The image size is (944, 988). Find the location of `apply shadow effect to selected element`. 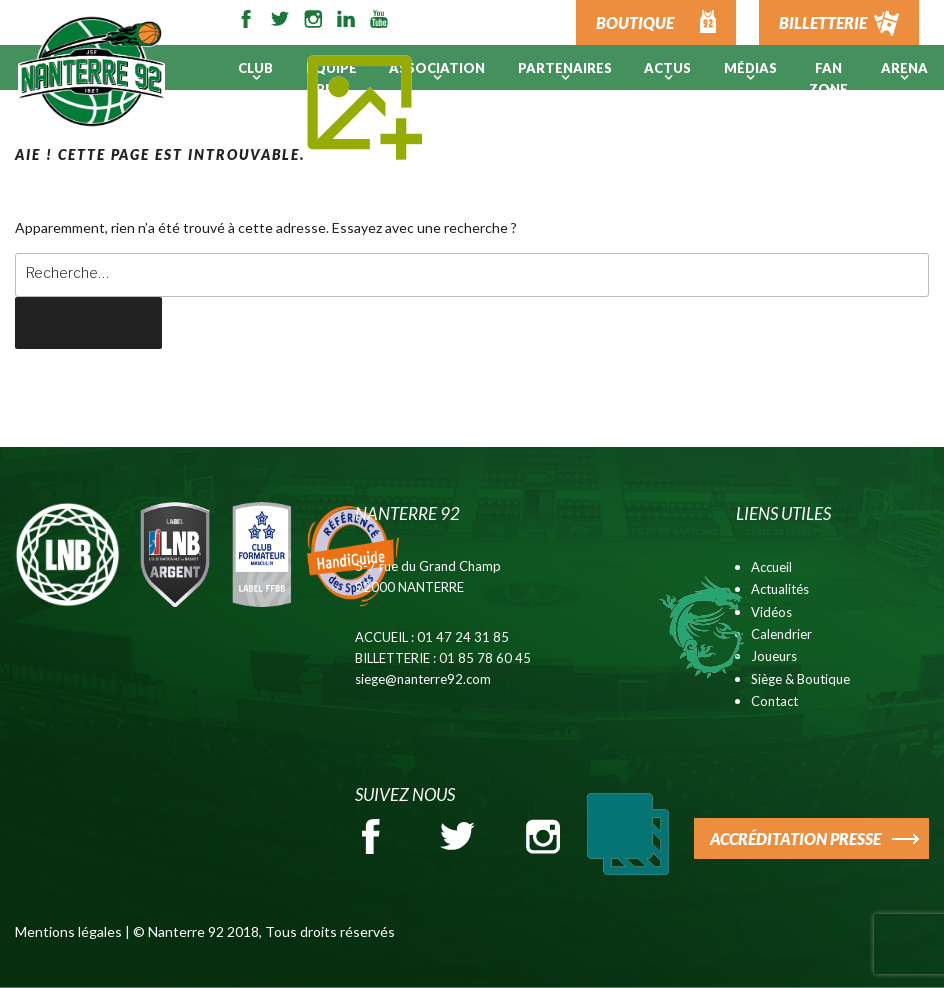

apply shadow effect to selected element is located at coordinates (628, 834).